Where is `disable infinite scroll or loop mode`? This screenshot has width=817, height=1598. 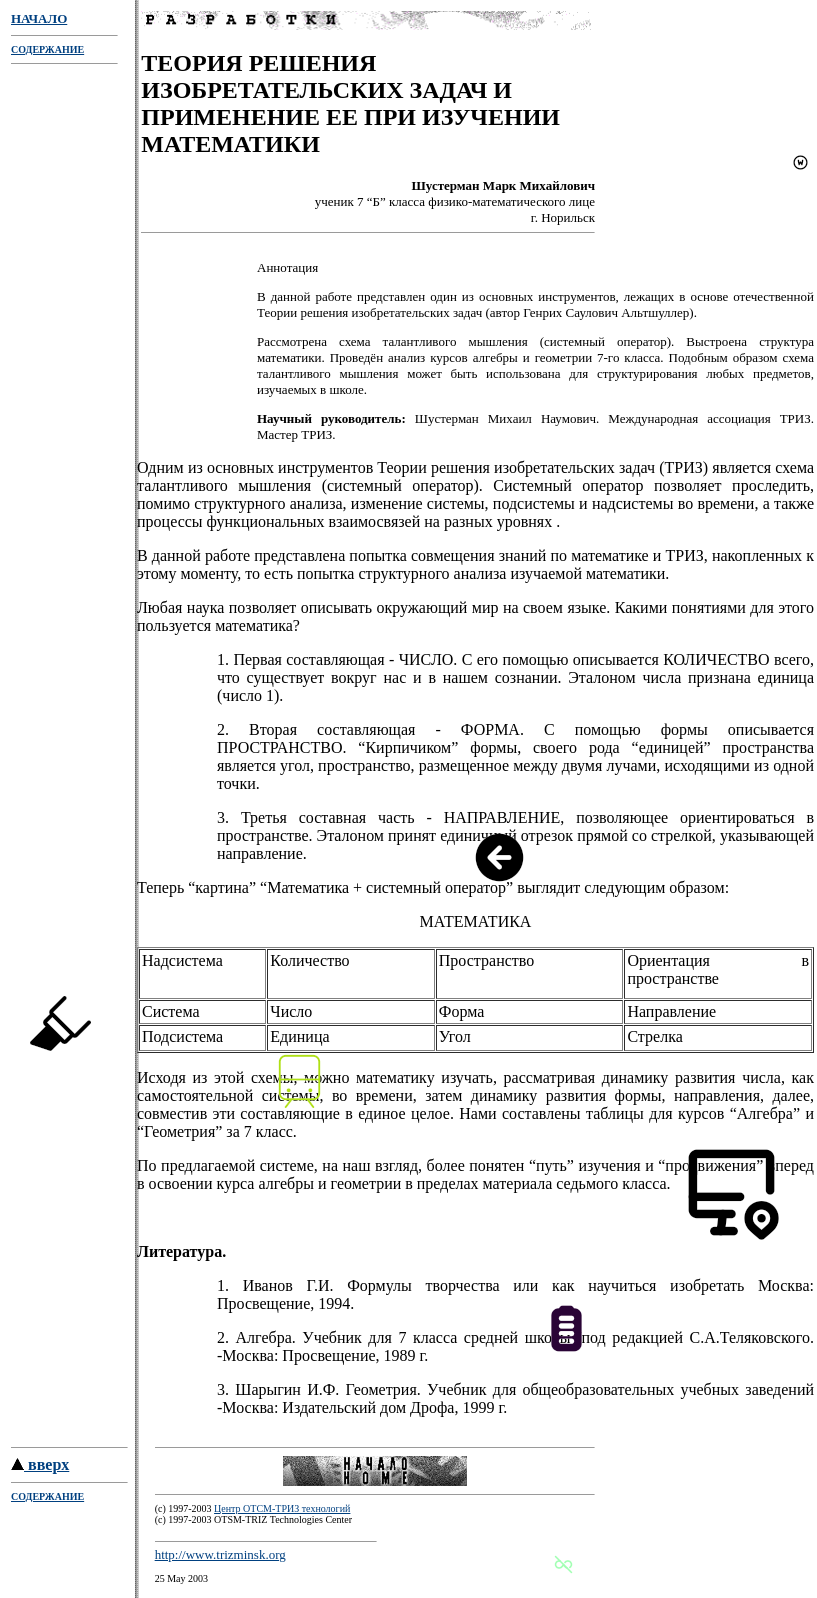
disable infinite scroll or loop mode is located at coordinates (563, 1564).